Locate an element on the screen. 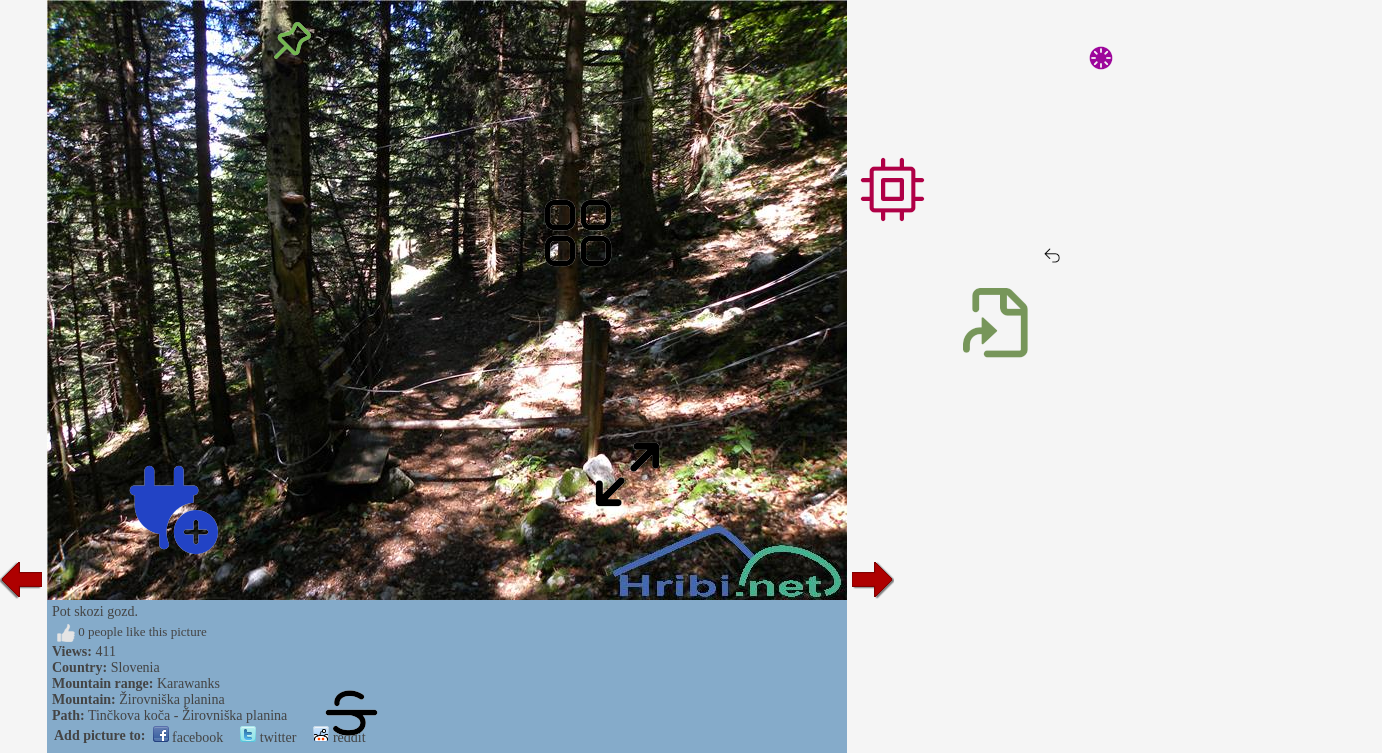  apply strikethrough formatting to selected text is located at coordinates (351, 713).